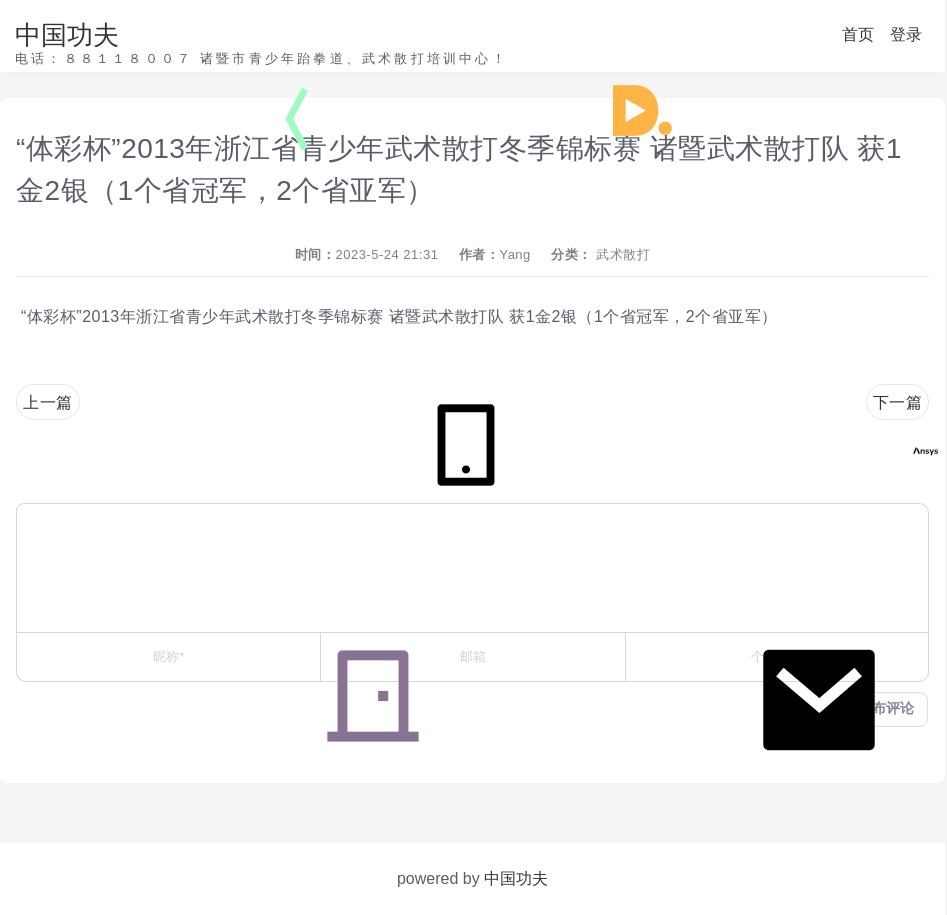 Image resolution: width=947 pixels, height=915 pixels. Describe the element at coordinates (642, 110) in the screenshot. I see `open DTube video platform` at that location.